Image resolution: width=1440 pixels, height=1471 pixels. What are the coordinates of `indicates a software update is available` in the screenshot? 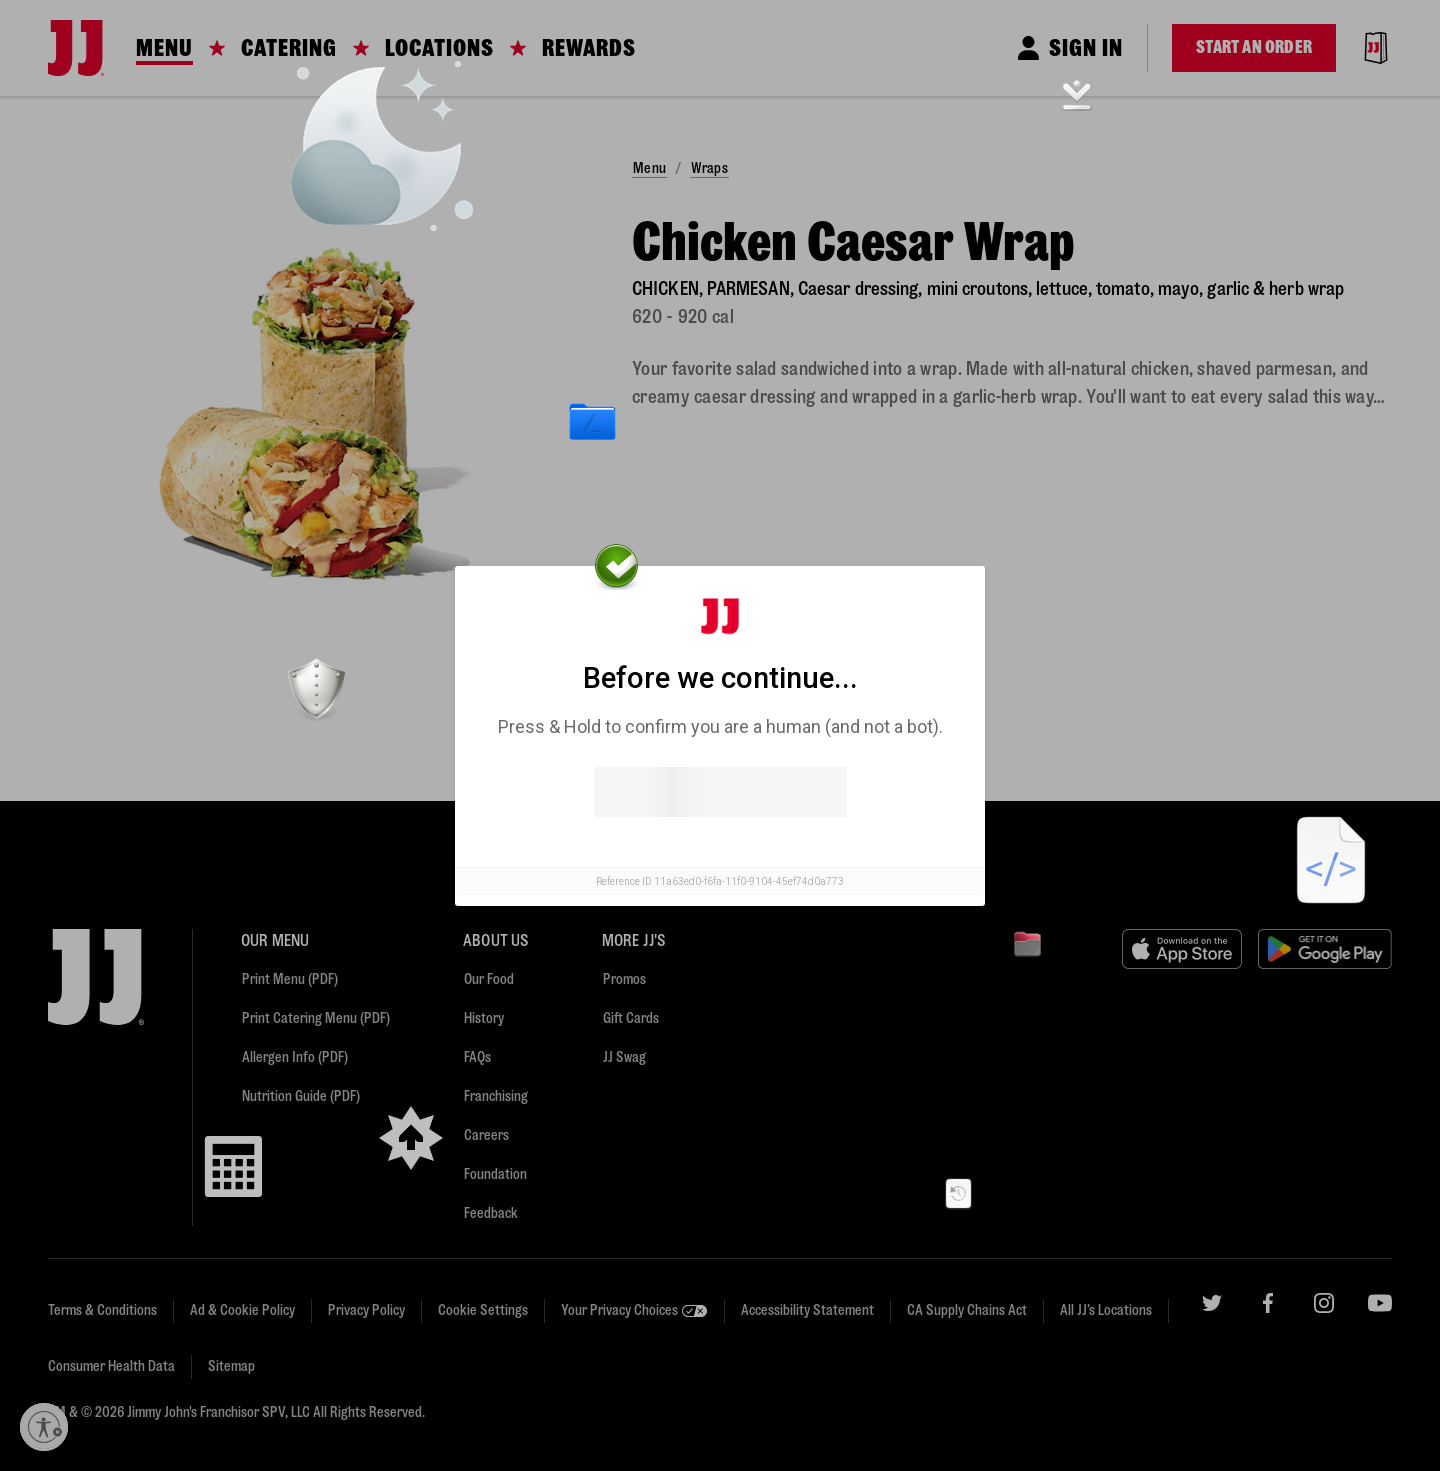 It's located at (411, 1138).